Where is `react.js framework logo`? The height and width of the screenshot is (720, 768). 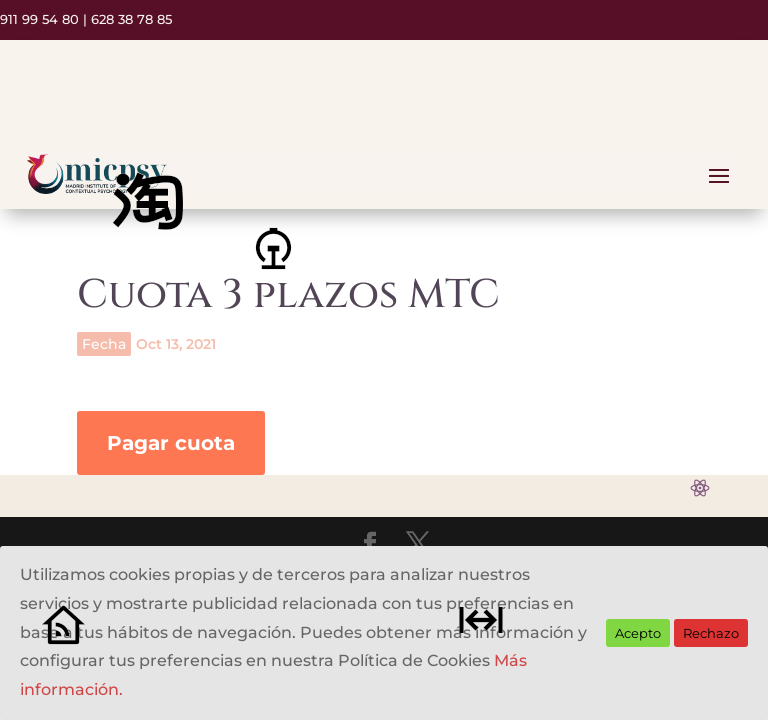 react.js framework logo is located at coordinates (700, 488).